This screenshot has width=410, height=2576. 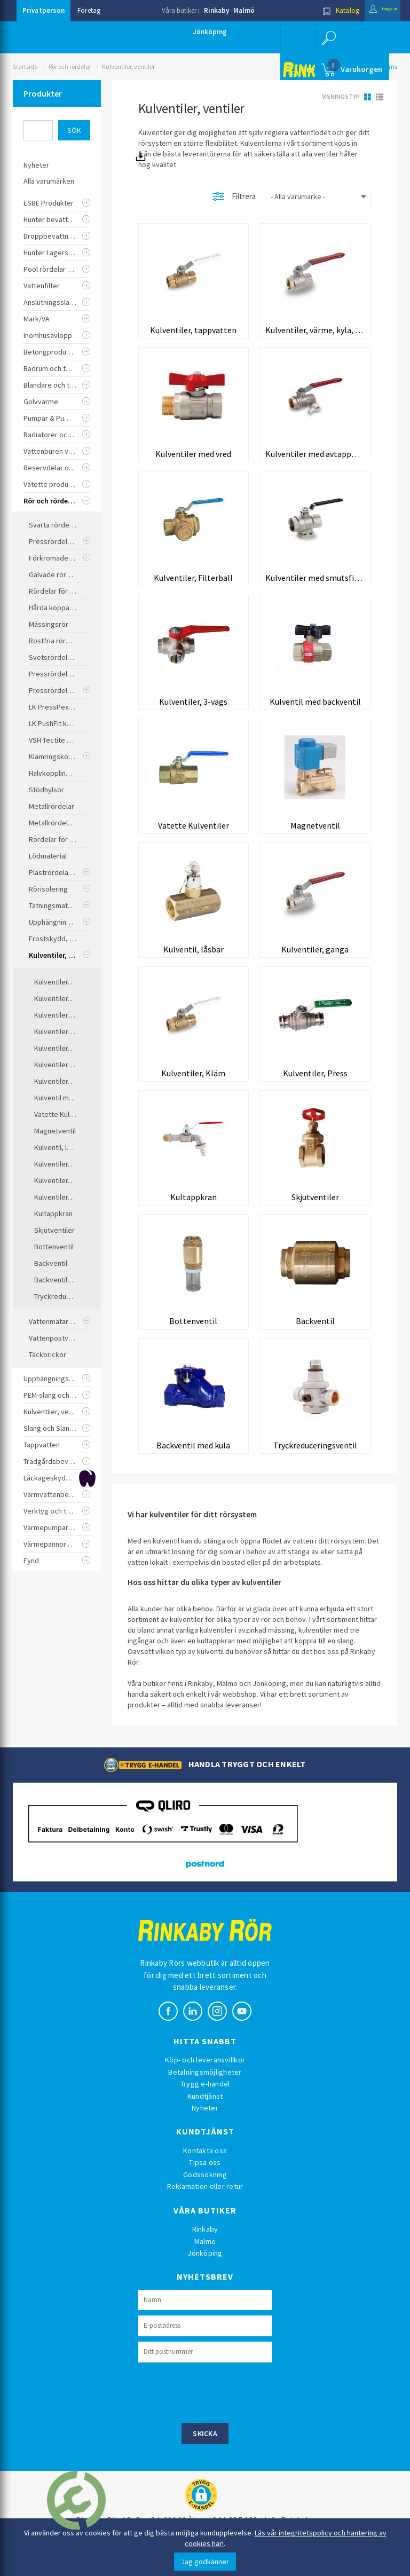 What do you see at coordinates (87, 1478) in the screenshot?
I see `access dental or oral health features` at bounding box center [87, 1478].